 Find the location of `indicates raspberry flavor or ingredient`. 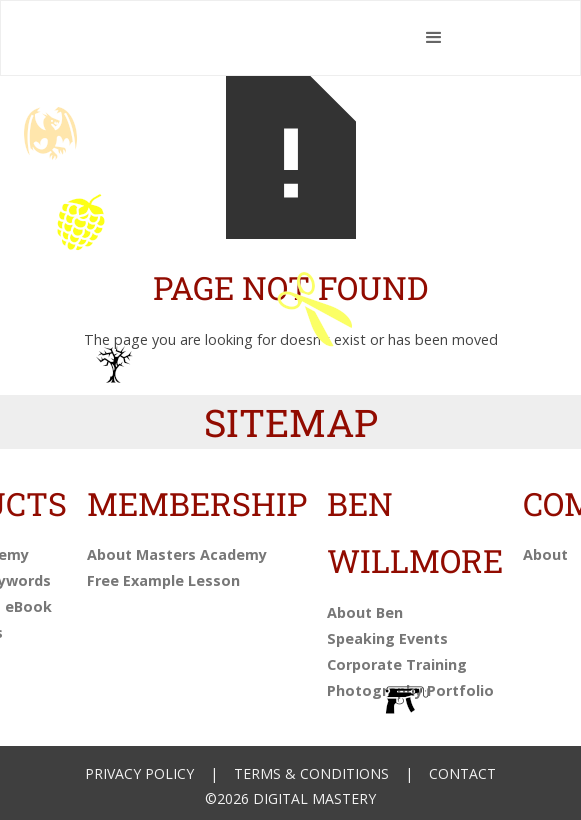

indicates raspberry flavor or ingredient is located at coordinates (81, 222).